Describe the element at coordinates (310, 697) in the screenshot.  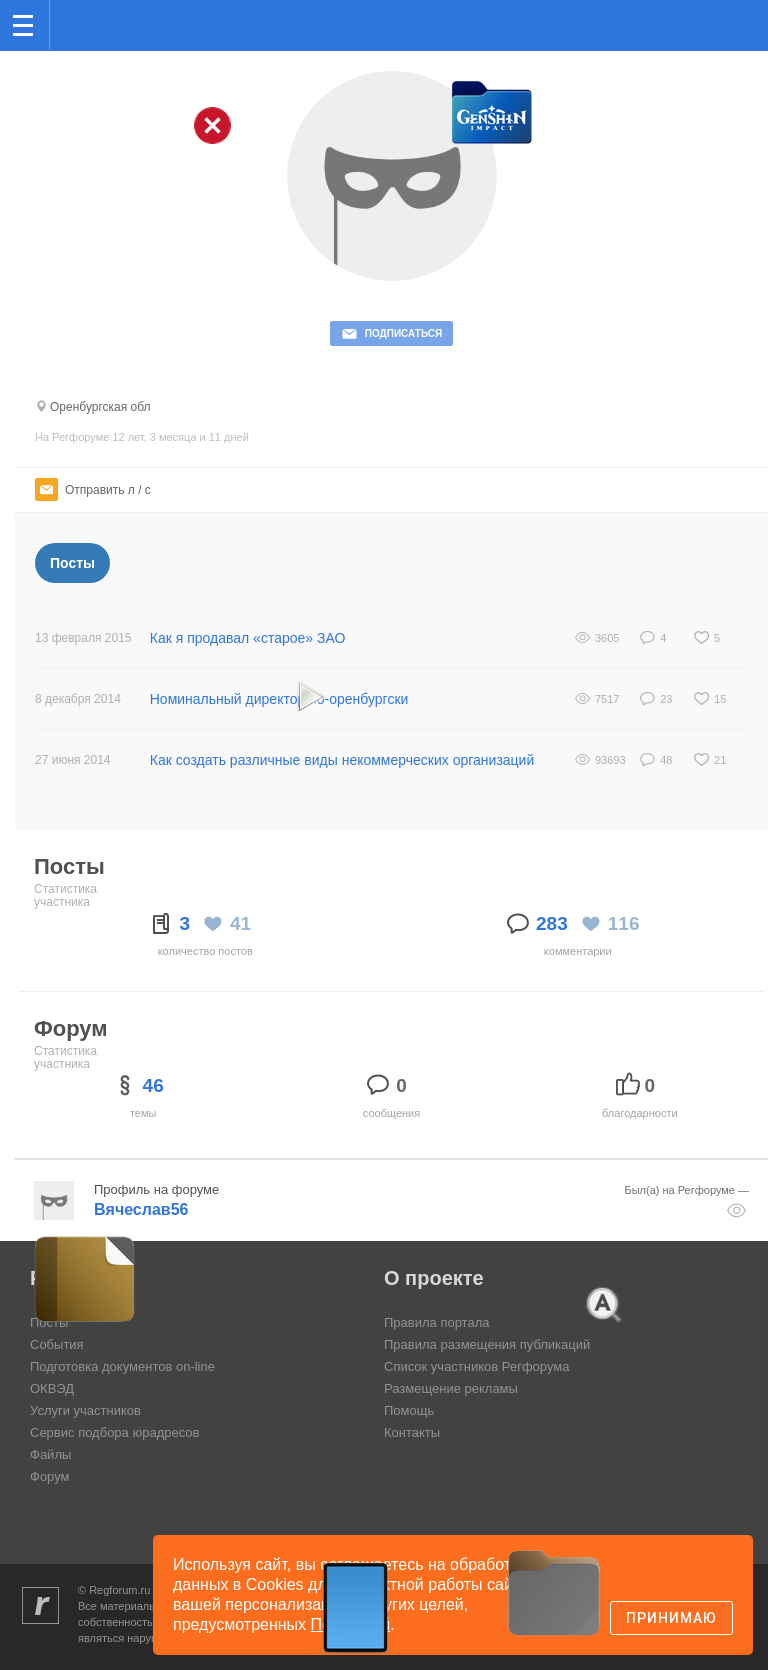
I see `start media playback` at that location.